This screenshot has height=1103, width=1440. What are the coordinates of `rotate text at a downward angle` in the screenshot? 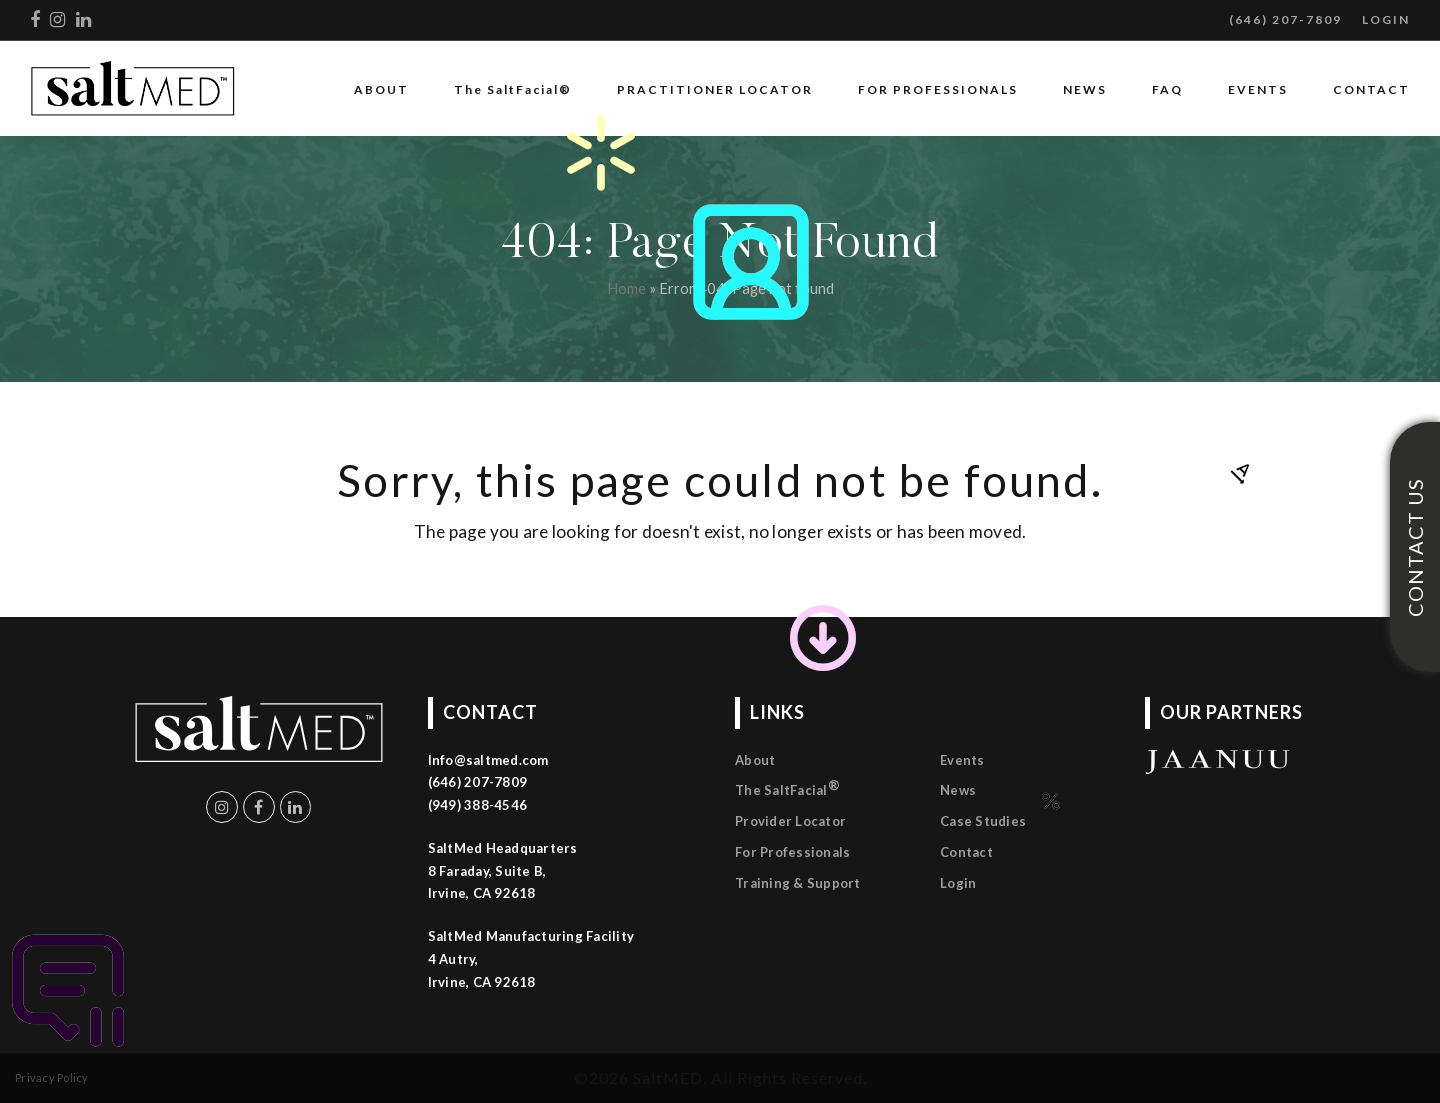 It's located at (1240, 473).